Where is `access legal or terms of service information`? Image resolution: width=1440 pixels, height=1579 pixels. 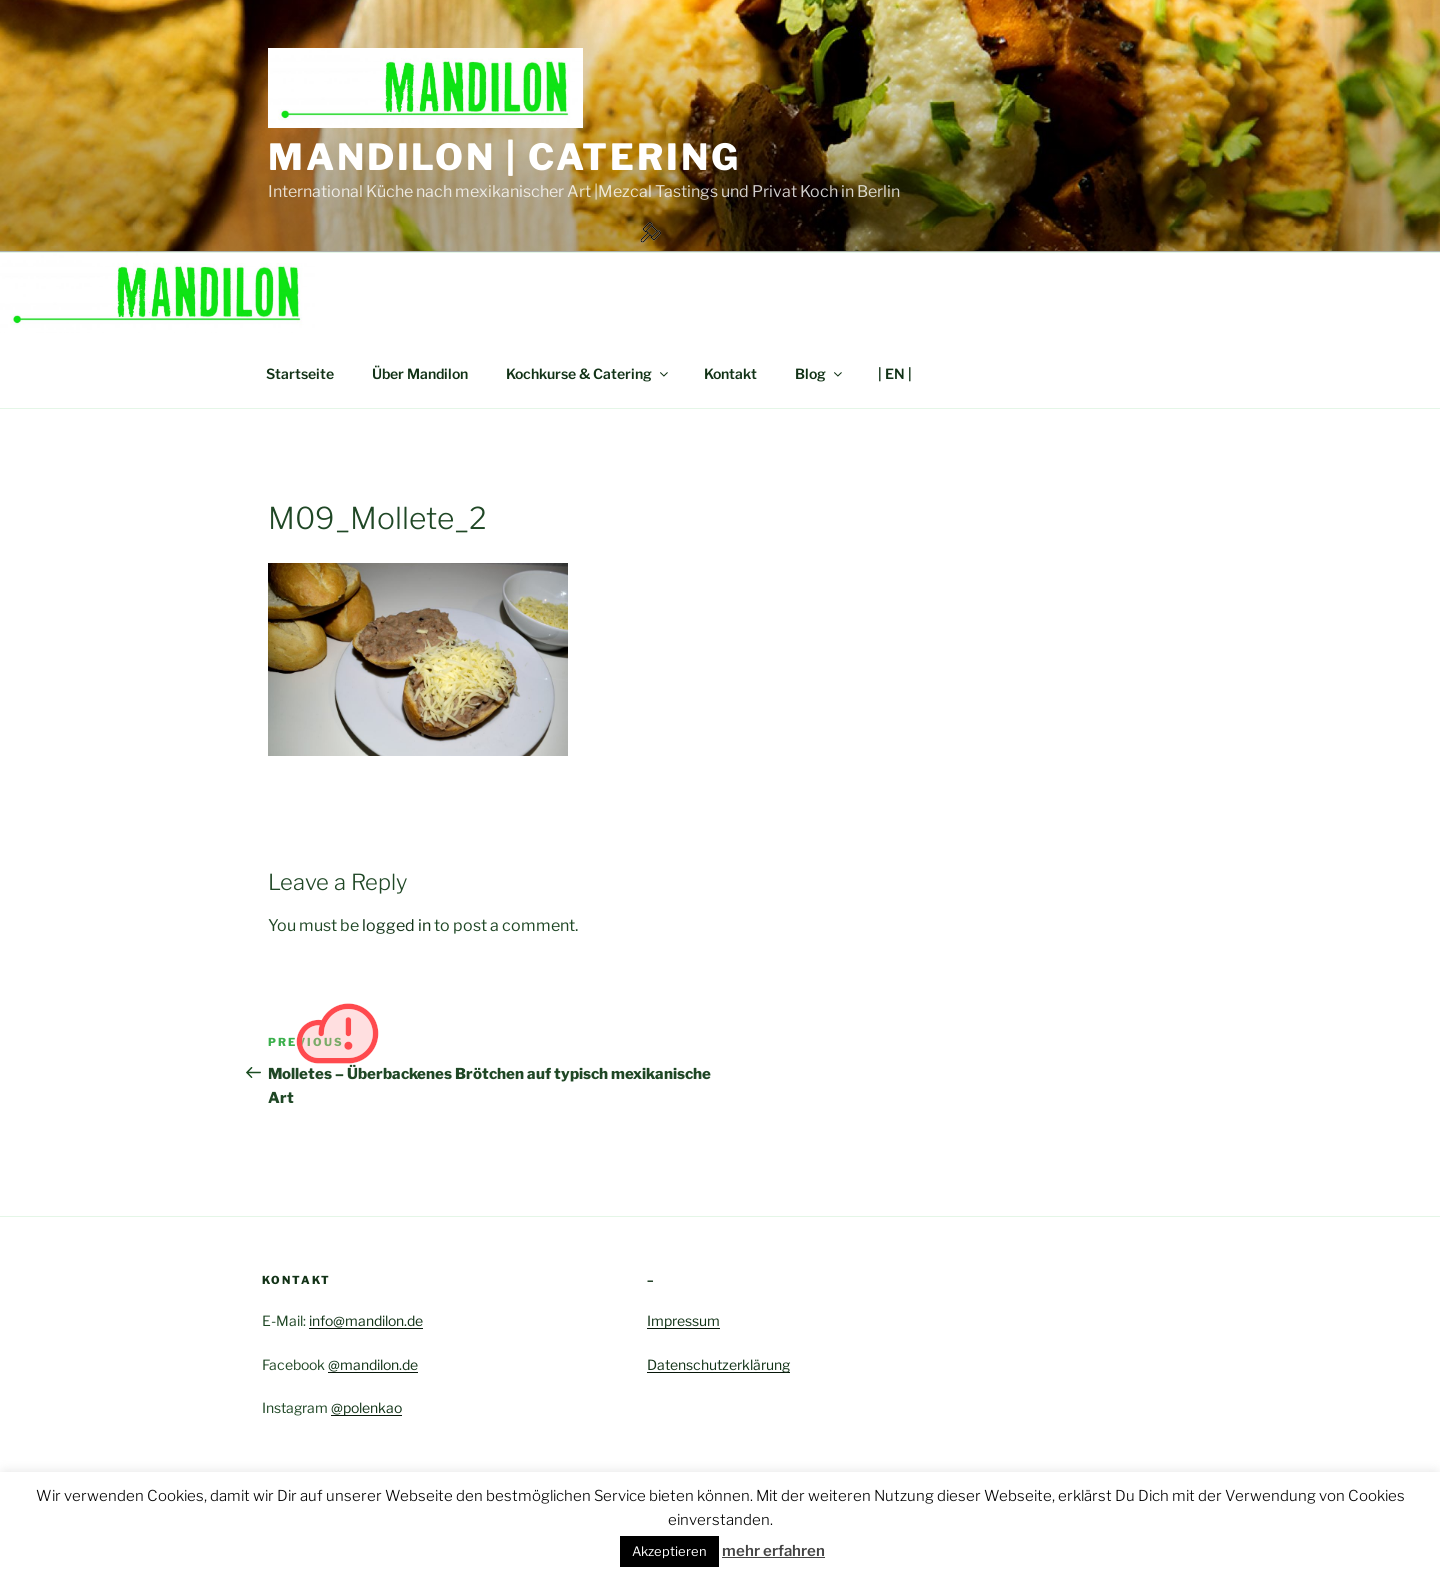
access legal or terms of service information is located at coordinates (650, 233).